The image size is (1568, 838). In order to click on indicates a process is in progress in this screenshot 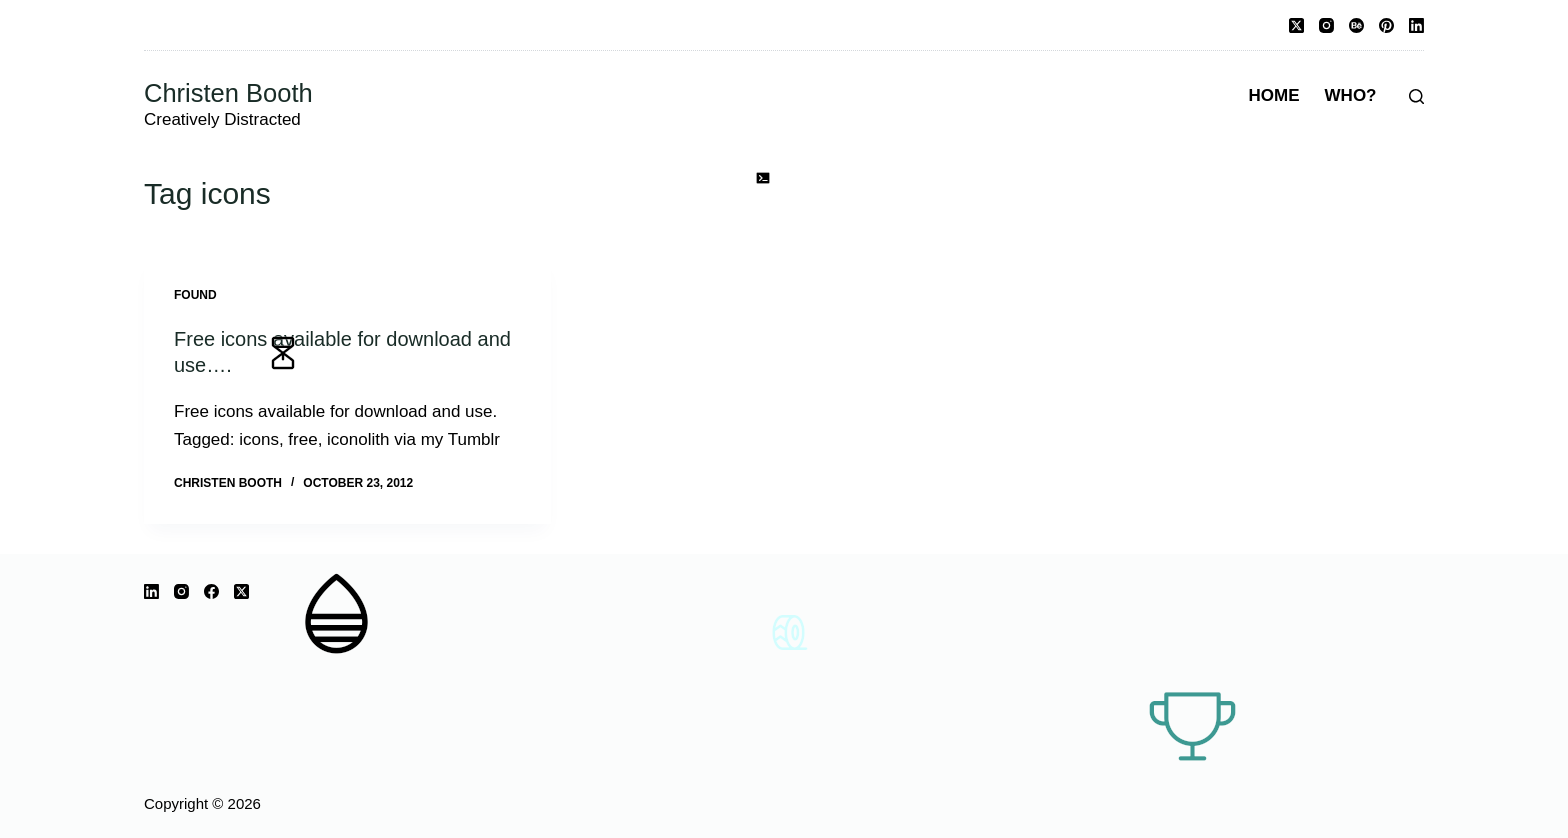, I will do `click(283, 353)`.